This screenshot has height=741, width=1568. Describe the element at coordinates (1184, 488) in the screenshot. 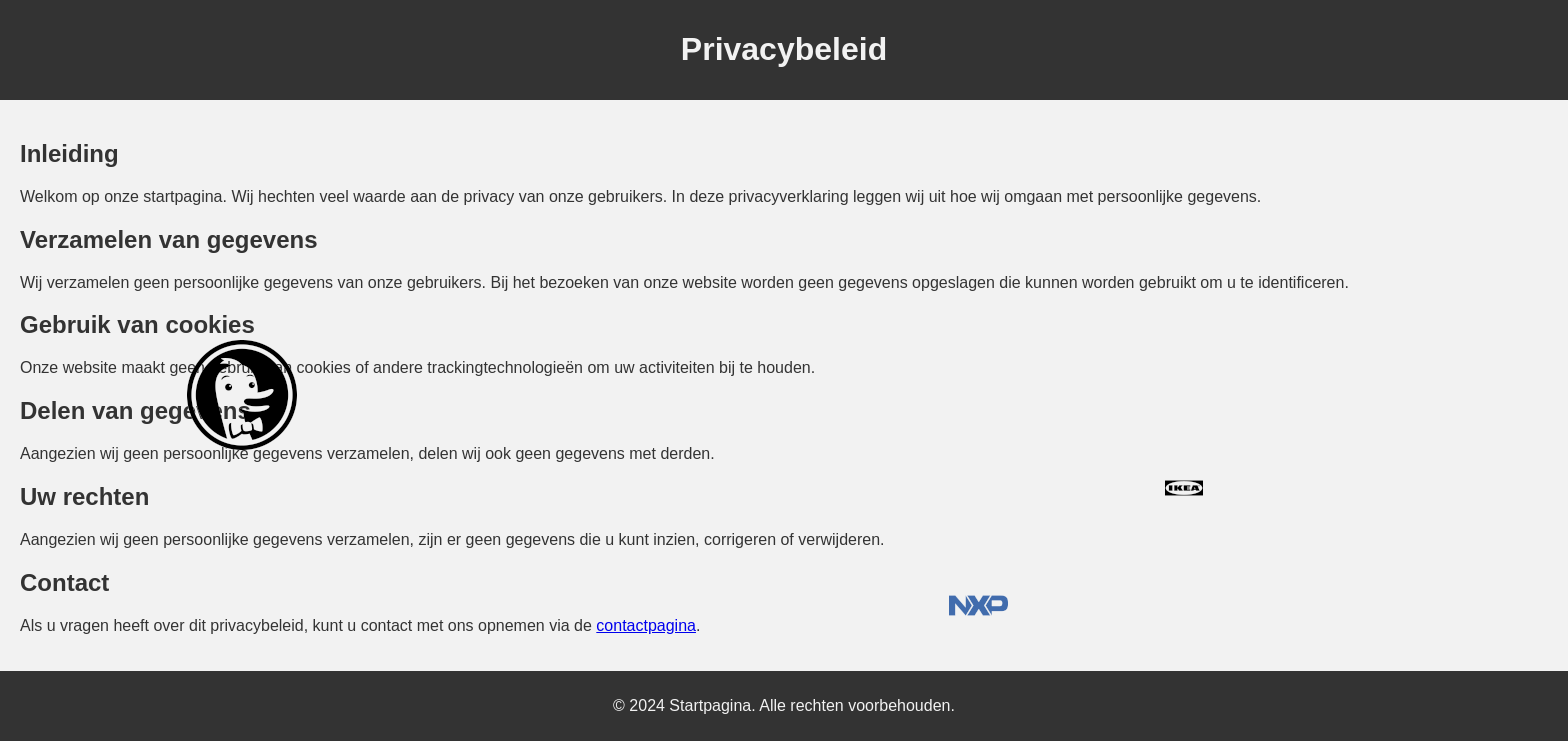

I see `IKEA brand logo` at that location.